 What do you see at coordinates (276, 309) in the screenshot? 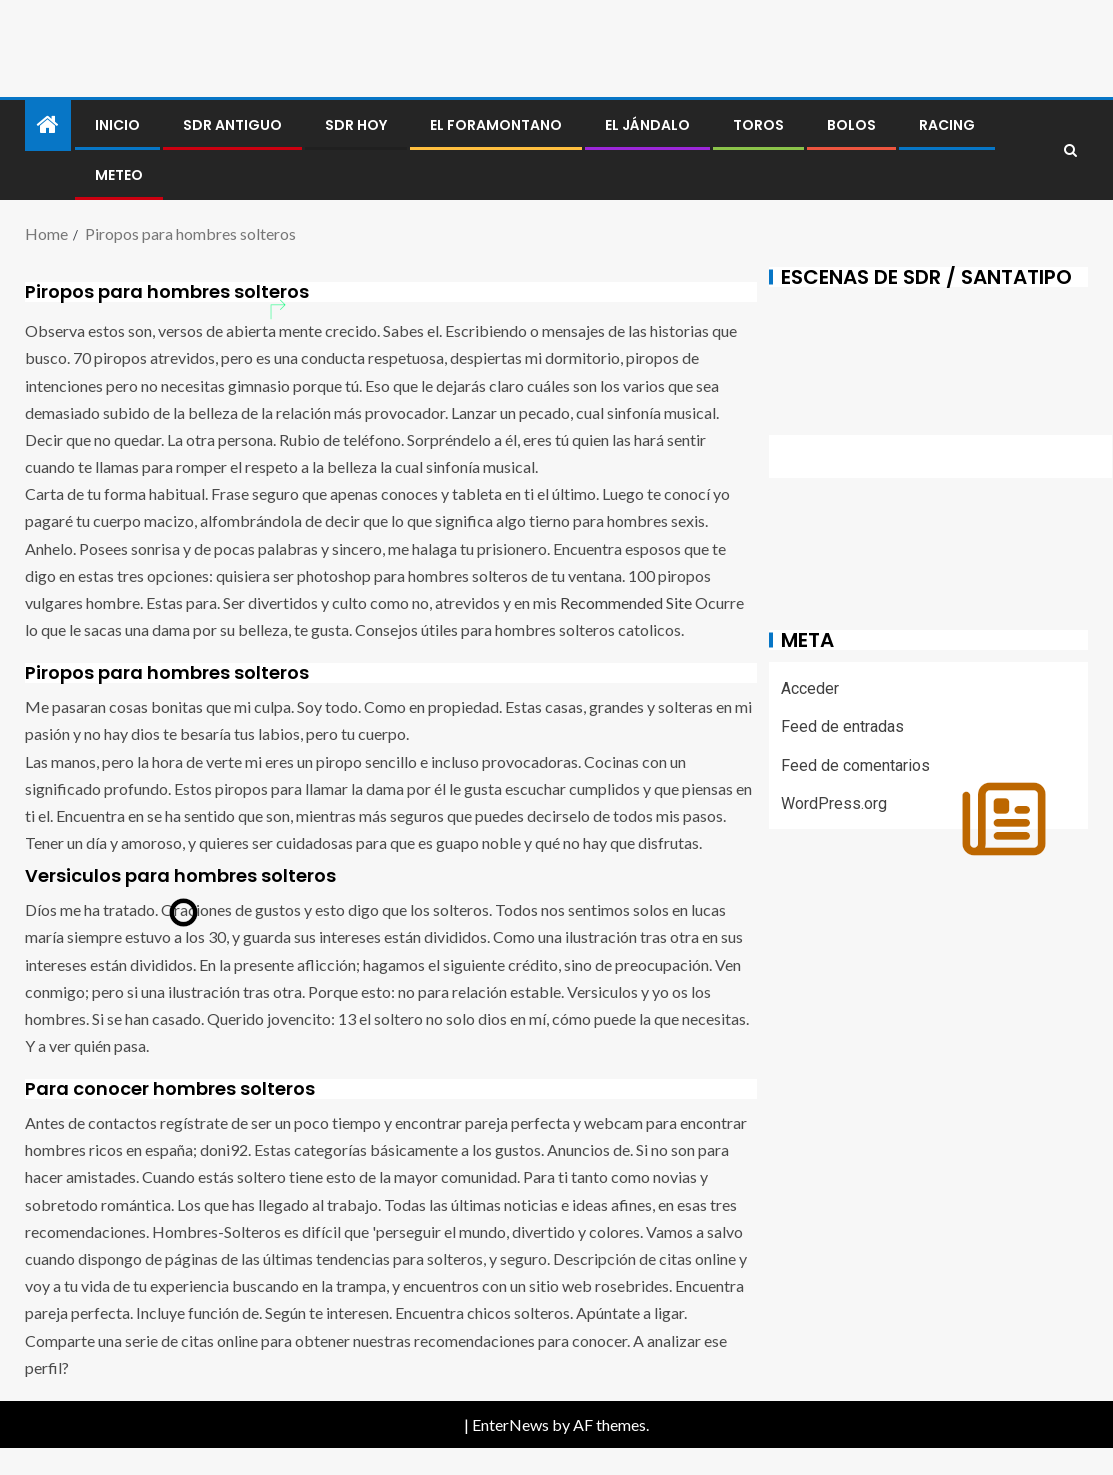
I see `redirect or forward content` at bounding box center [276, 309].